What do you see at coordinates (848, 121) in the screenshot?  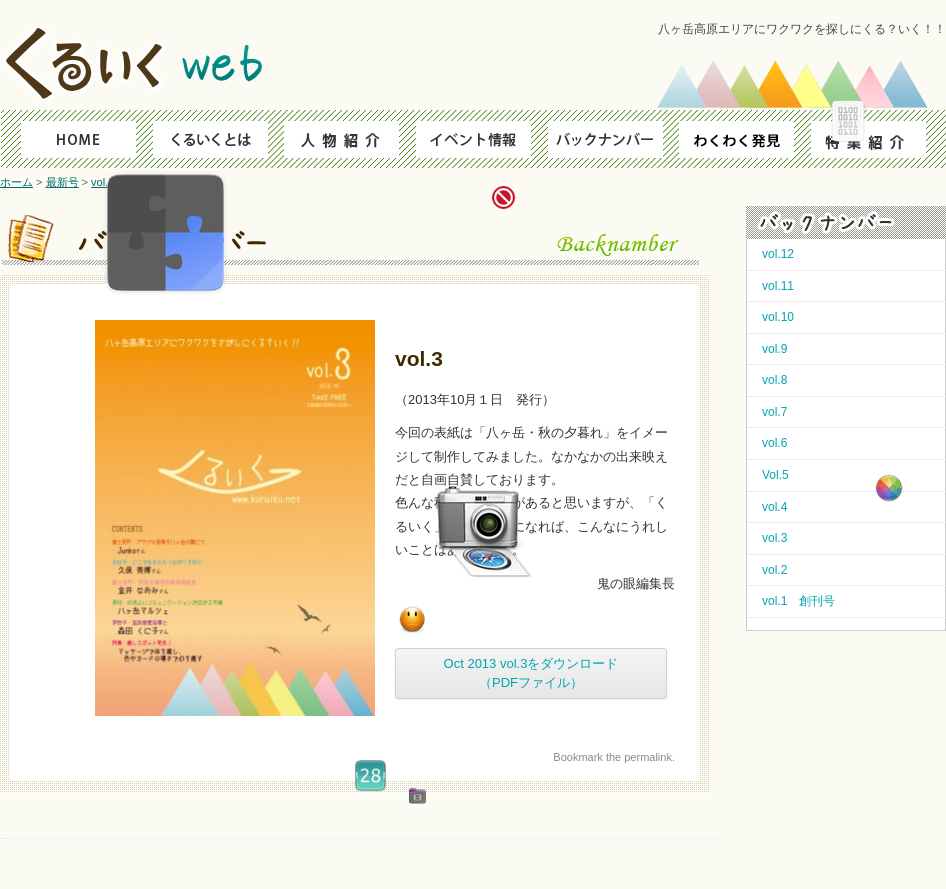 I see `indicates a Windows executable or downloadable program file` at bounding box center [848, 121].